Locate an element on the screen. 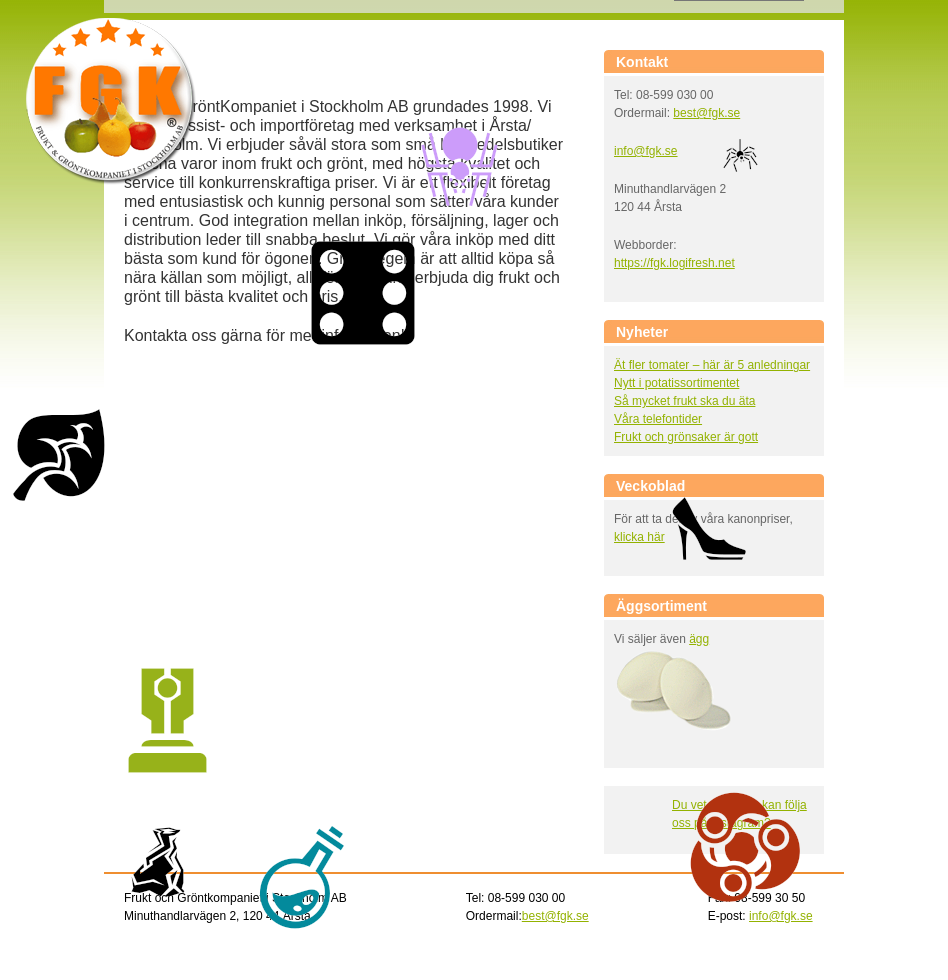 This screenshot has width=948, height=980. browse women's footwear category is located at coordinates (709, 528).